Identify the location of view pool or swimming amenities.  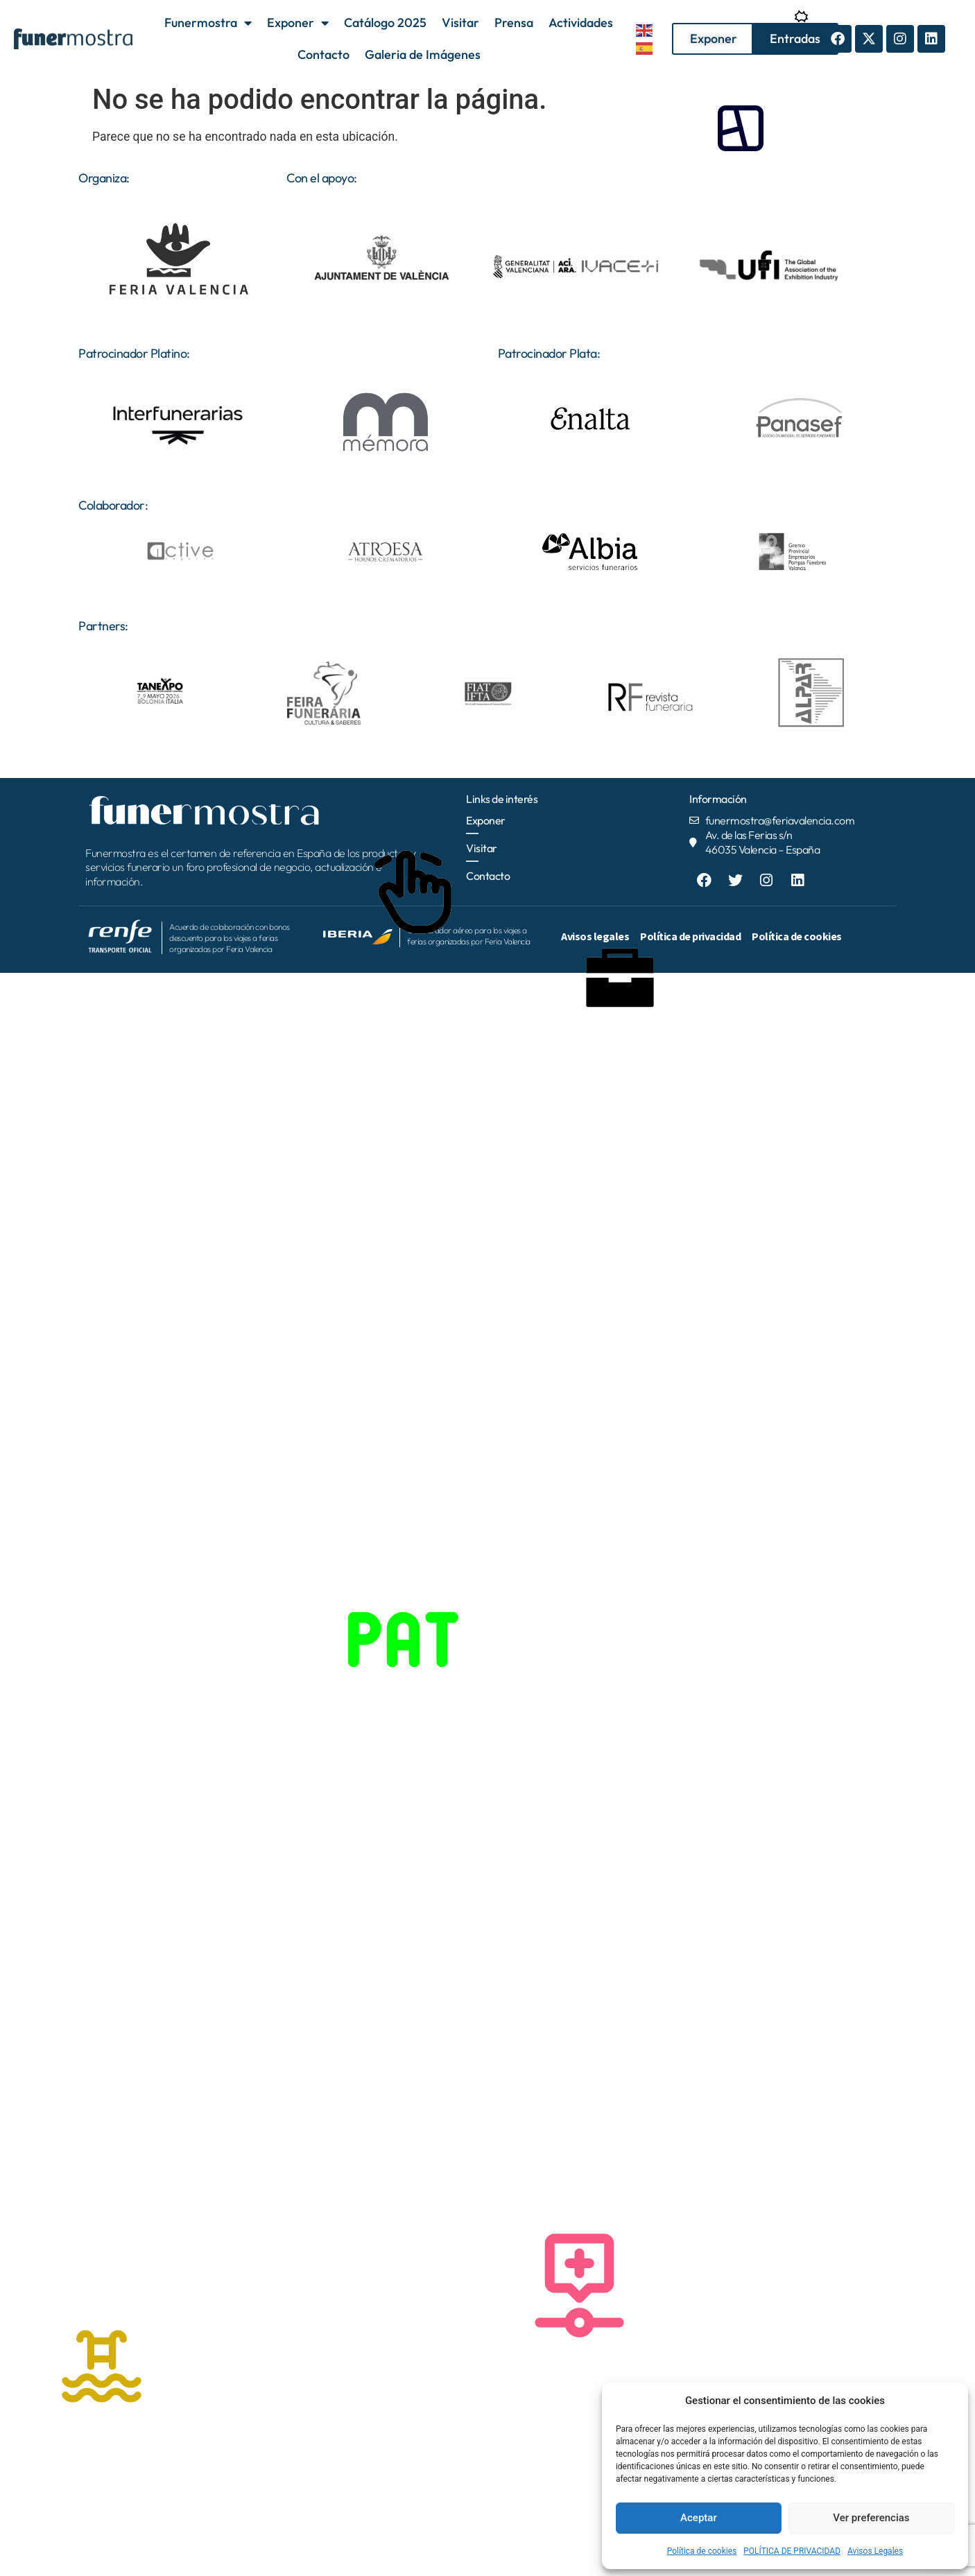
(101, 2366).